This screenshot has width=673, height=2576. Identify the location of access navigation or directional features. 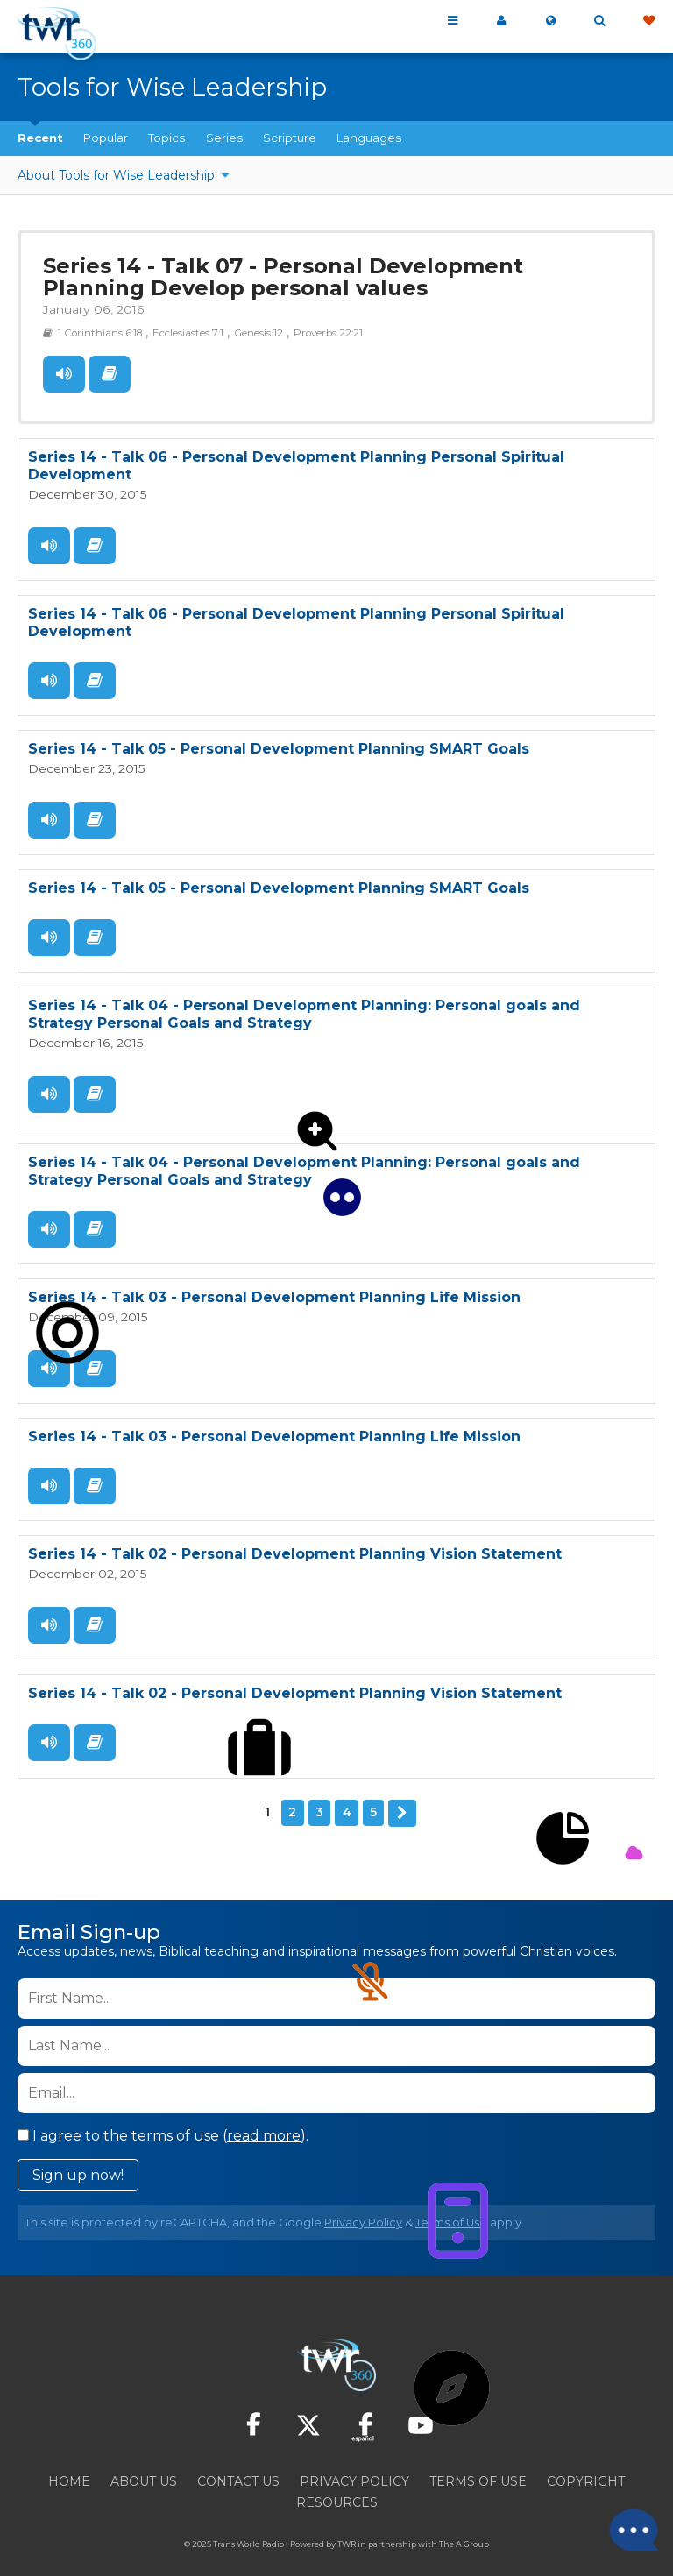
(451, 2388).